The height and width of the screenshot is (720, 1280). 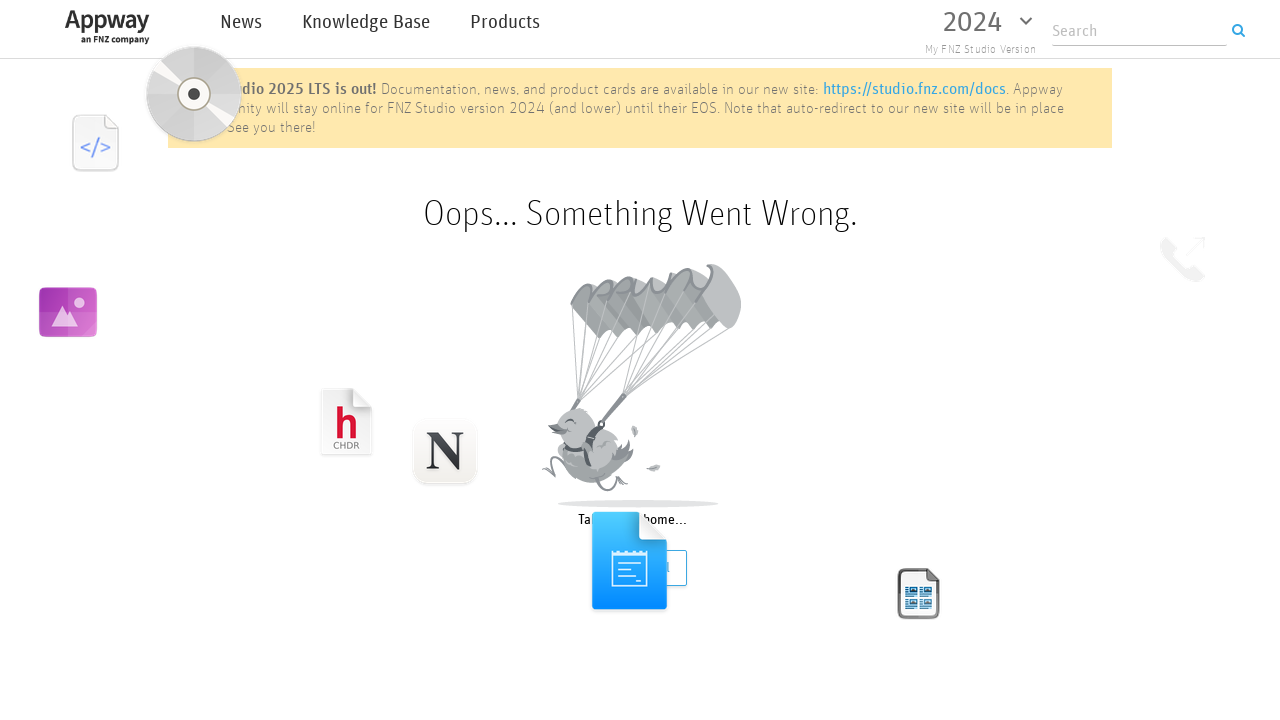 What do you see at coordinates (68, 310) in the screenshot?
I see `open an image file` at bounding box center [68, 310].